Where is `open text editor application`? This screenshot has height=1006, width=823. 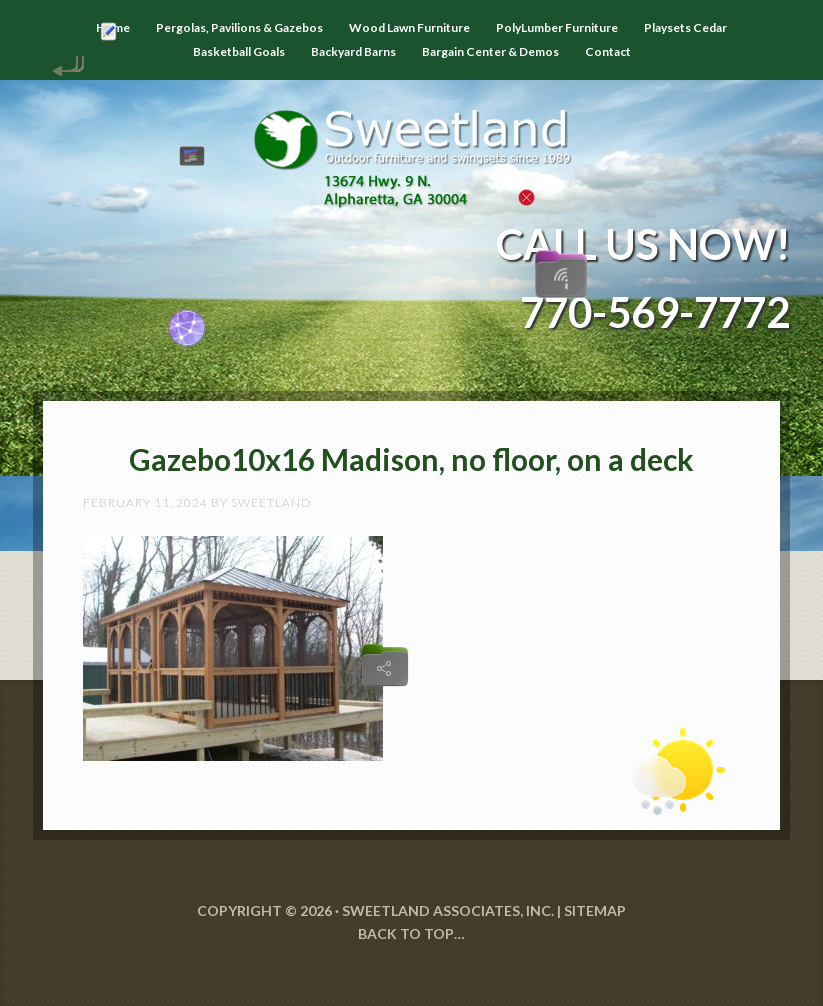 open text editor application is located at coordinates (108, 31).